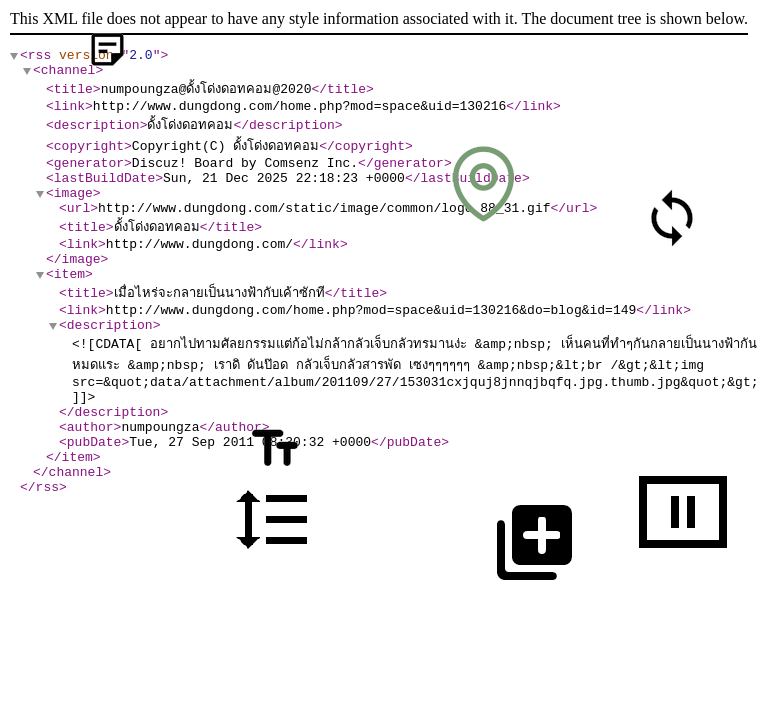  What do you see at coordinates (672, 218) in the screenshot?
I see `sync data with cloud or server` at bounding box center [672, 218].